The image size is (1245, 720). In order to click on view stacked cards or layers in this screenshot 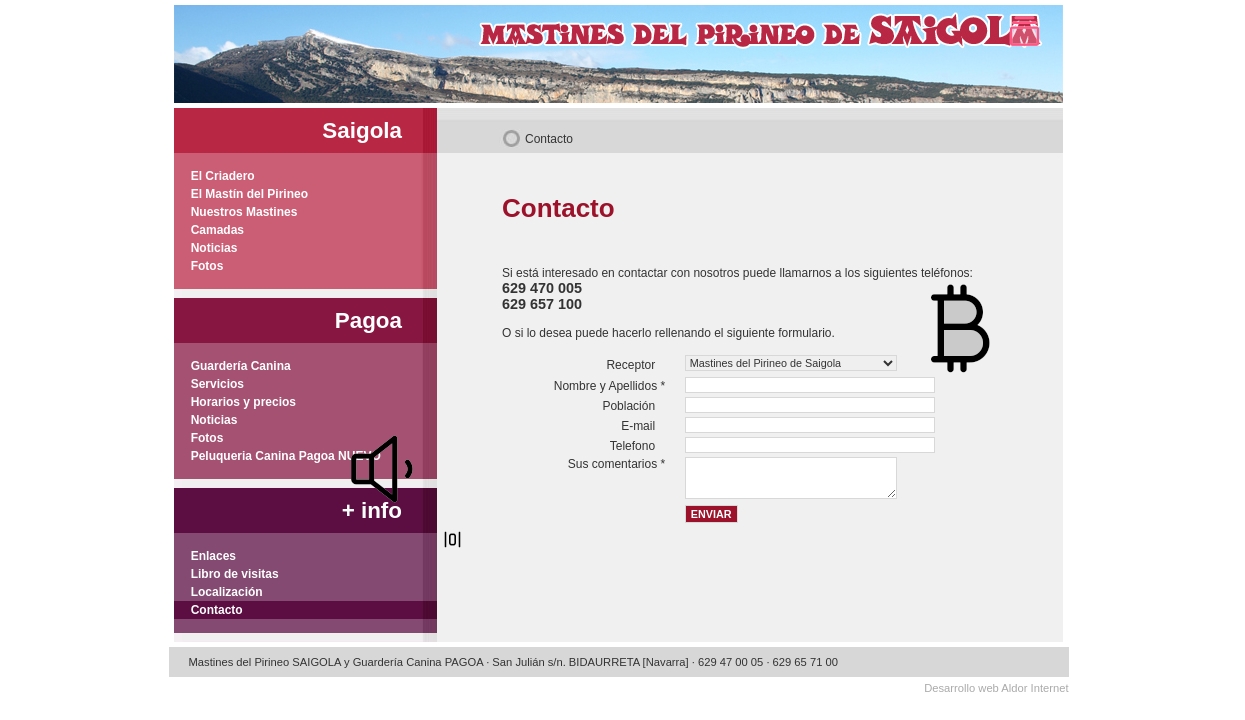, I will do `click(1024, 32)`.